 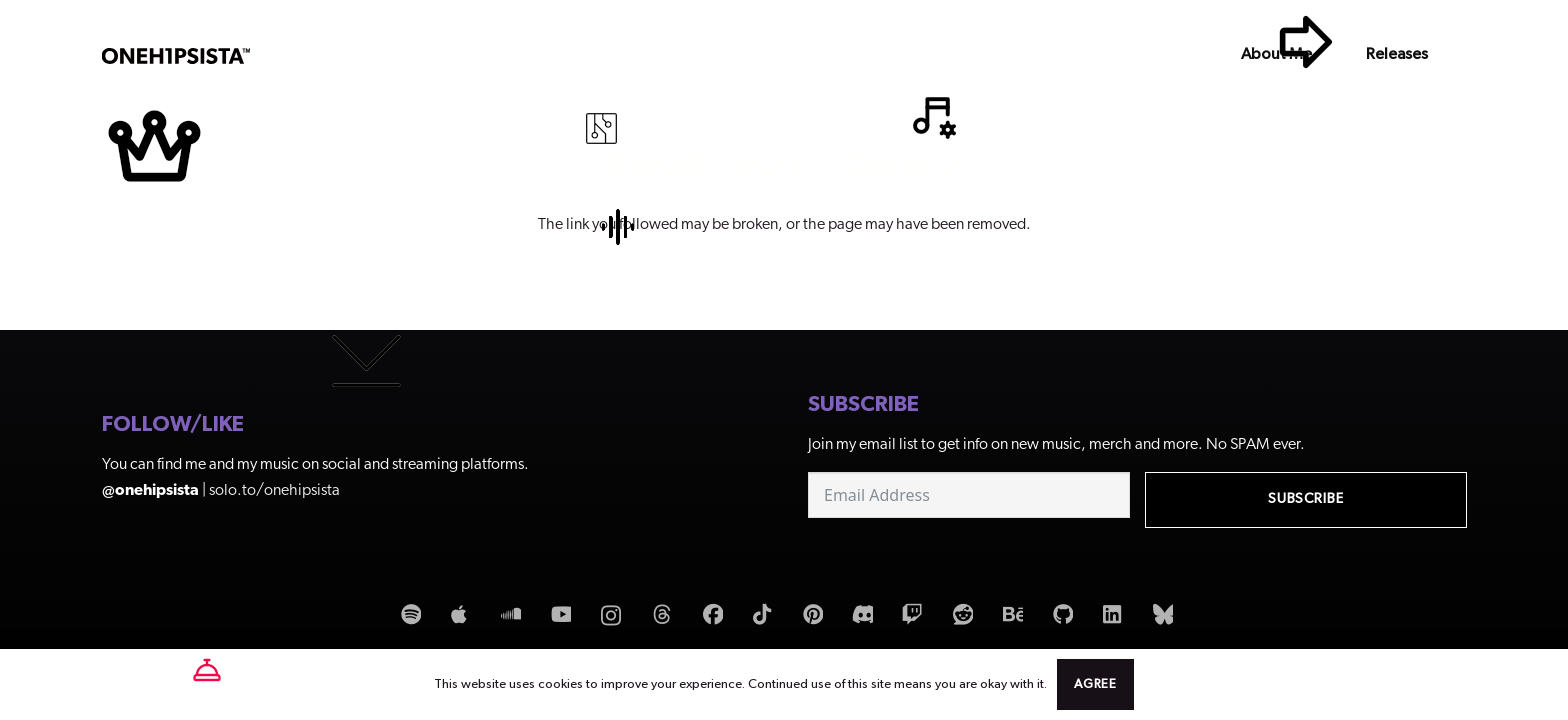 What do you see at coordinates (601, 128) in the screenshot?
I see `access hardware or circuit settings` at bounding box center [601, 128].